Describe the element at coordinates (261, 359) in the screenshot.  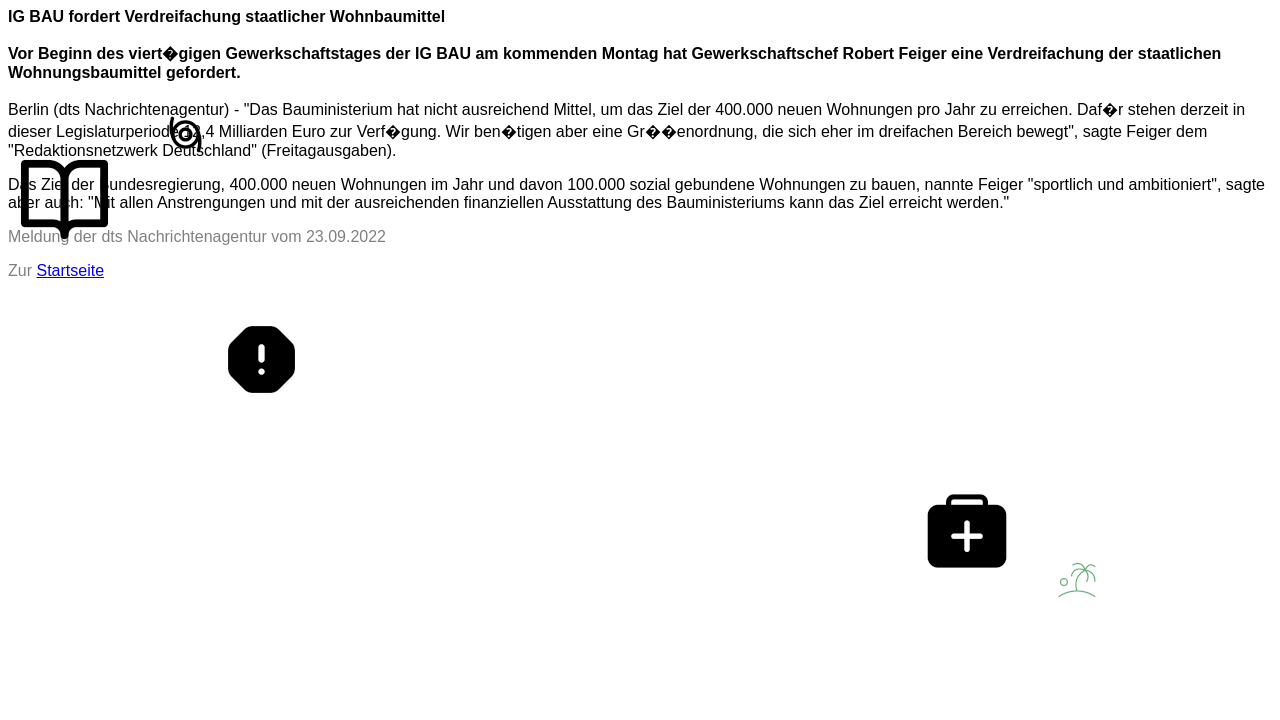
I see `indicates a critical error or warning` at that location.